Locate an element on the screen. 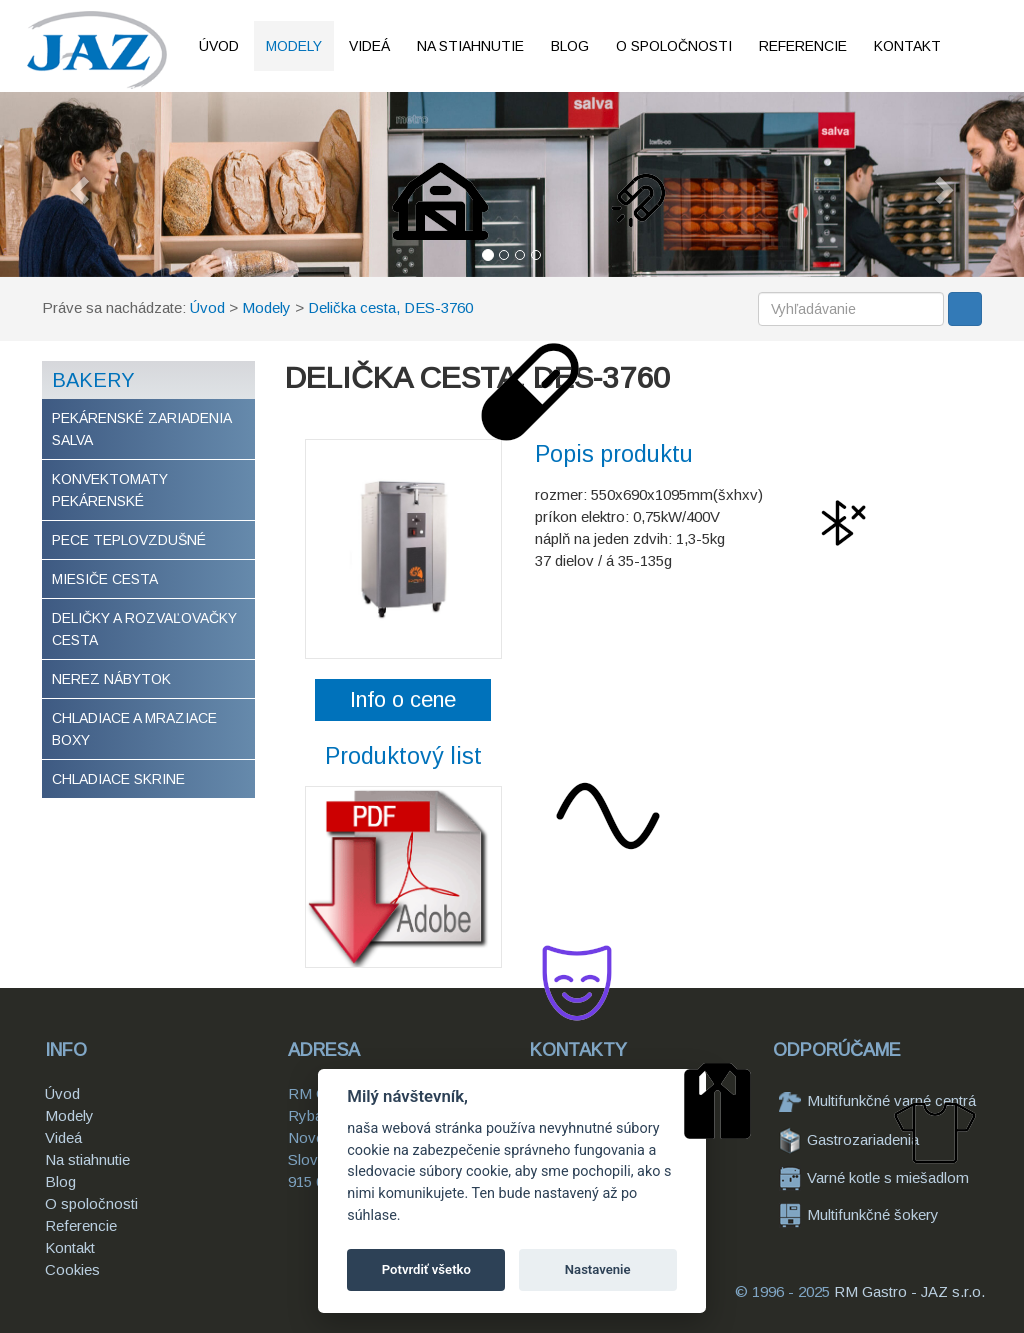  access farm or agricultural settings is located at coordinates (440, 207).